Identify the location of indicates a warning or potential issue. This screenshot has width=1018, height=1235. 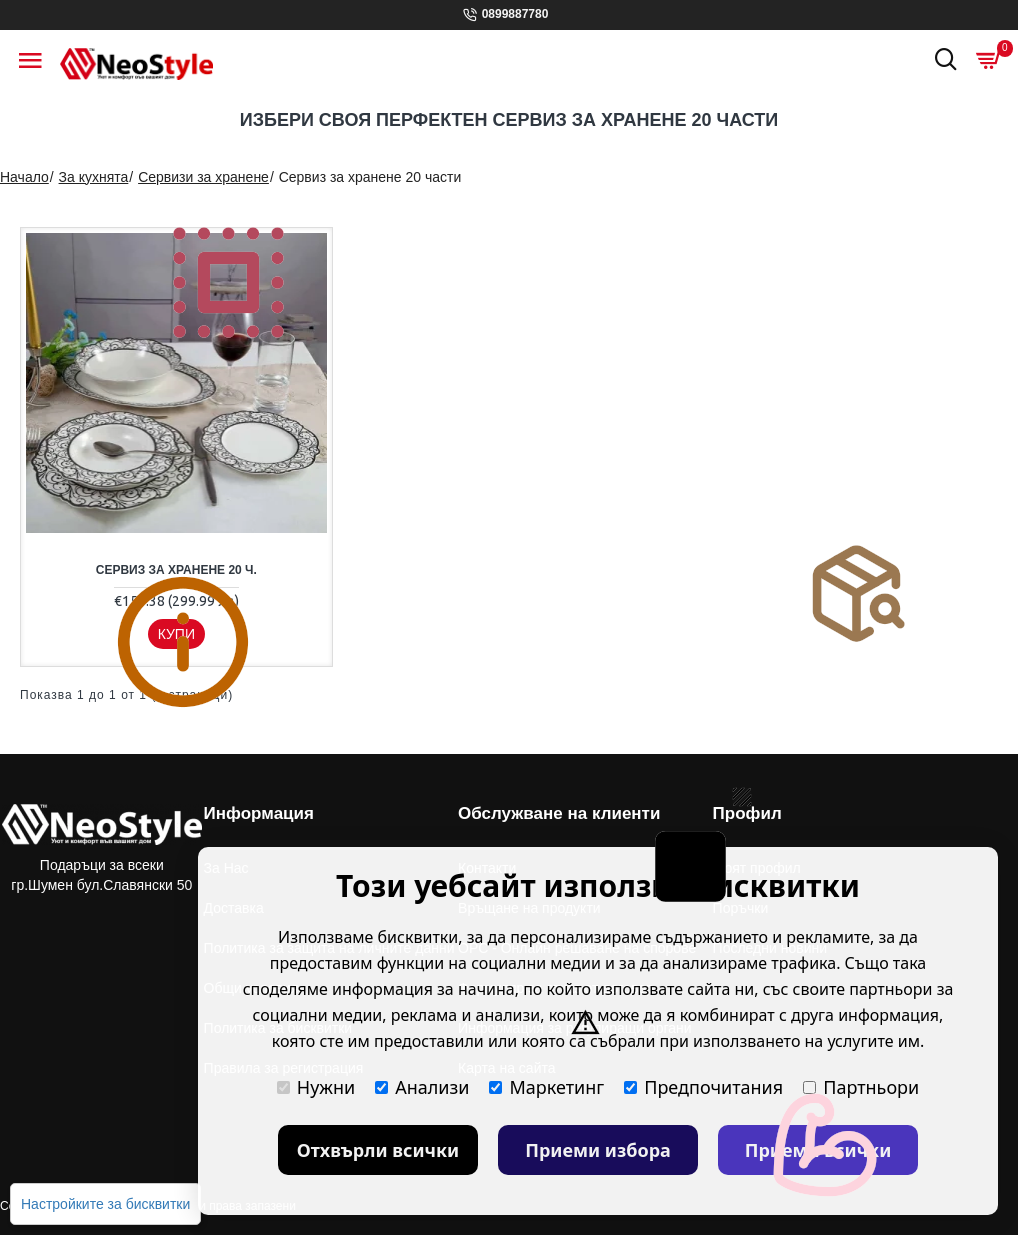
(585, 1022).